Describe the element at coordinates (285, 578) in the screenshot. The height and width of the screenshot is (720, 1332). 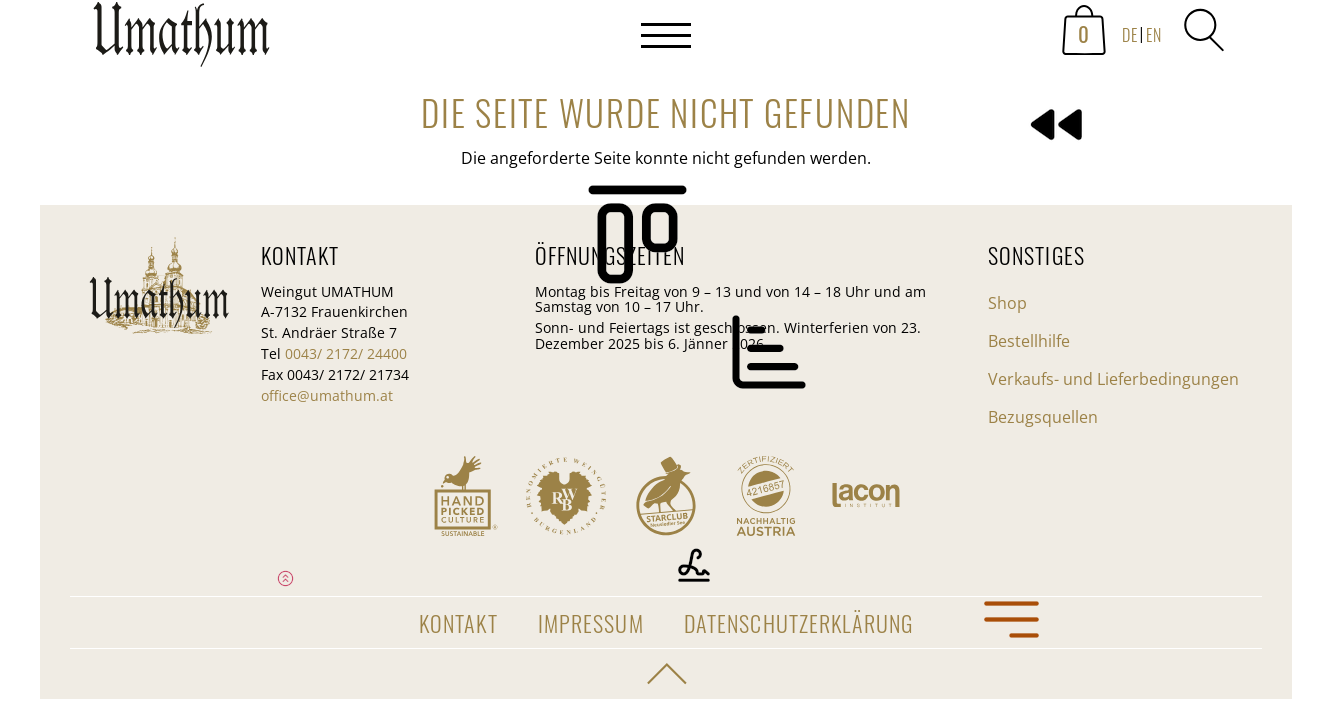
I see `scroll to top of page` at that location.